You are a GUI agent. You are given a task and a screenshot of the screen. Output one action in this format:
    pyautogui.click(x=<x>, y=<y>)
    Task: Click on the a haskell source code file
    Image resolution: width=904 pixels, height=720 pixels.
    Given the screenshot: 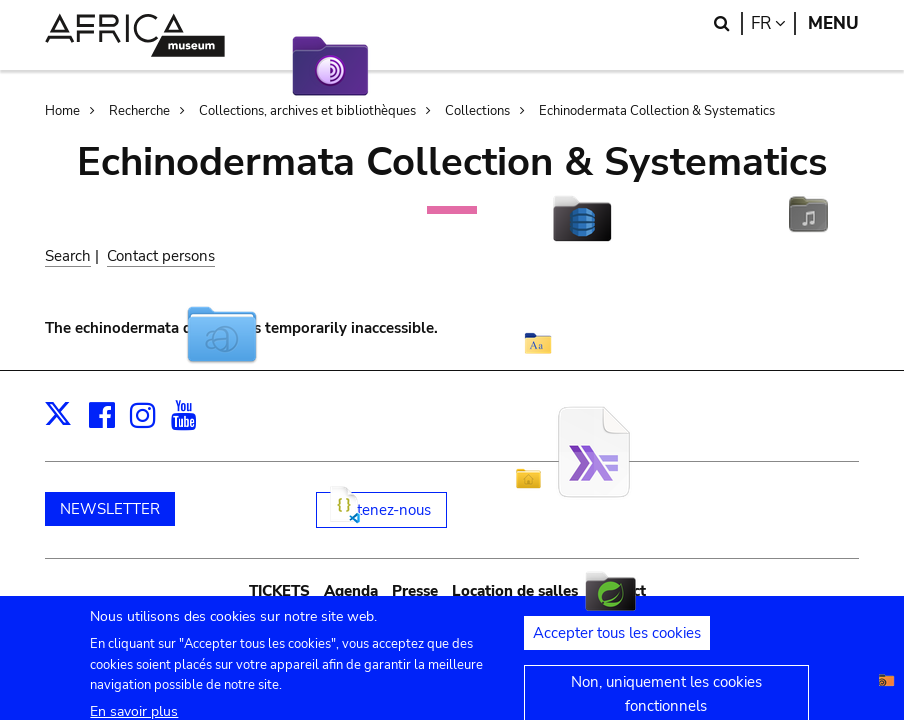 What is the action you would take?
    pyautogui.click(x=594, y=452)
    